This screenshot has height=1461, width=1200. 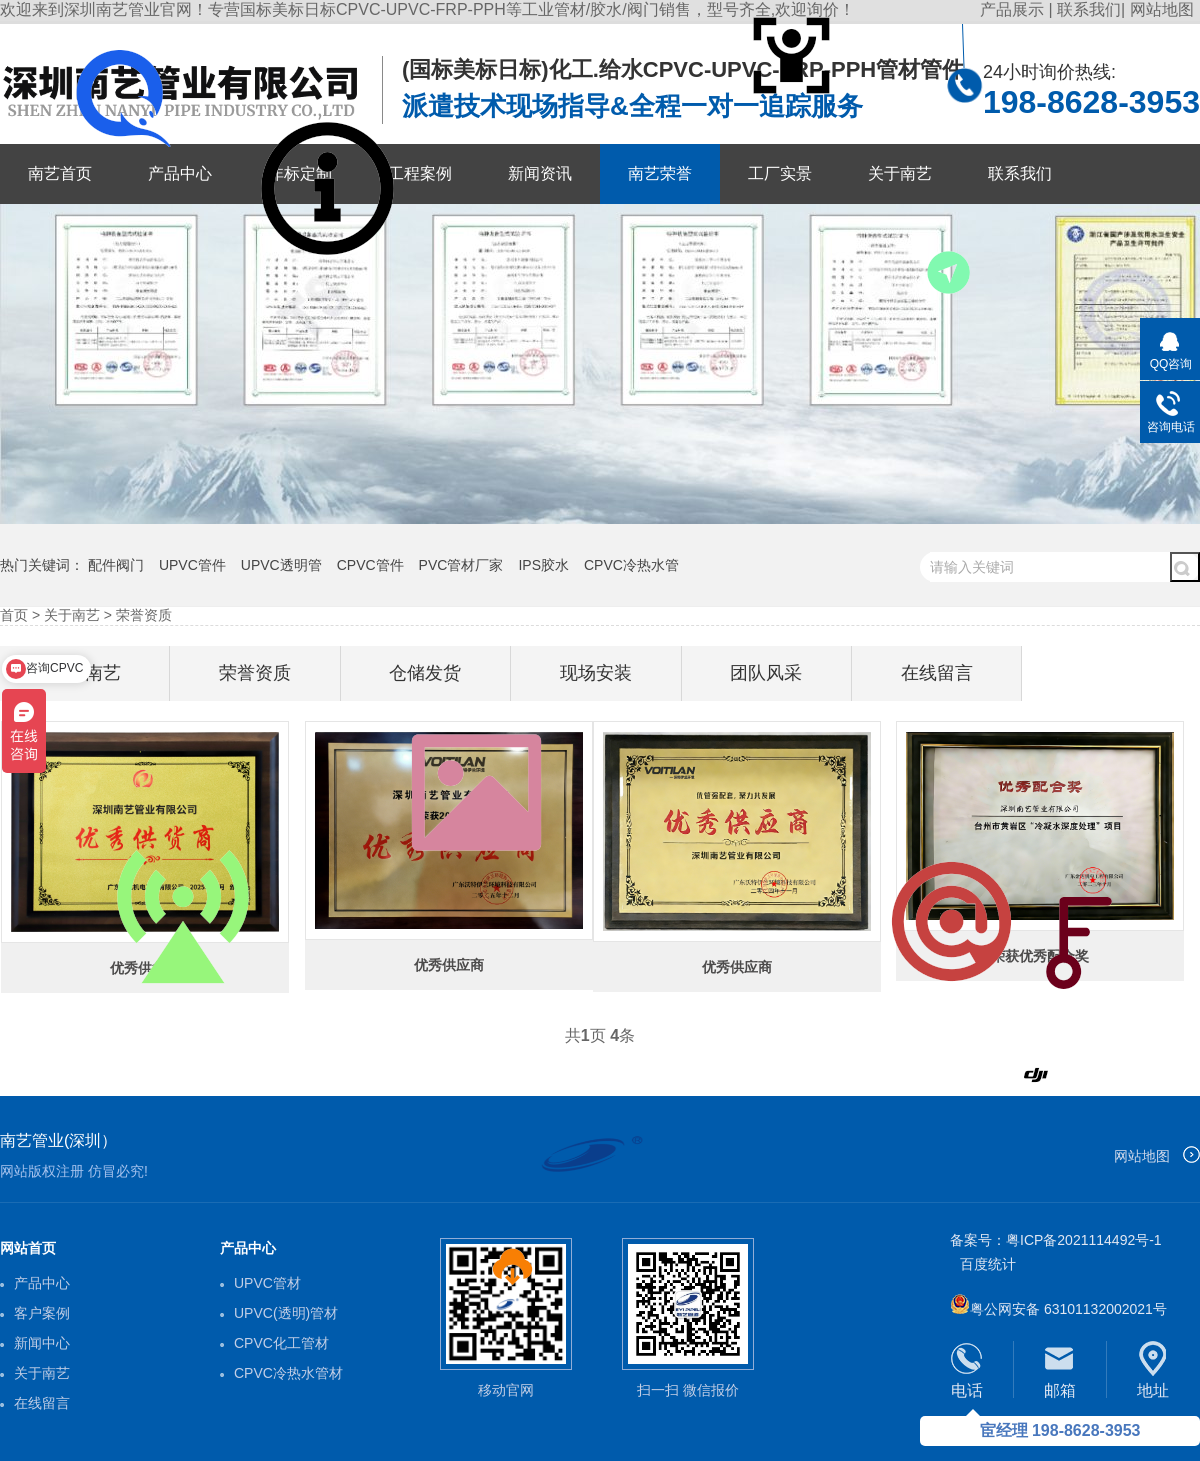 What do you see at coordinates (123, 98) in the screenshot?
I see `access Qiwi payment services` at bounding box center [123, 98].